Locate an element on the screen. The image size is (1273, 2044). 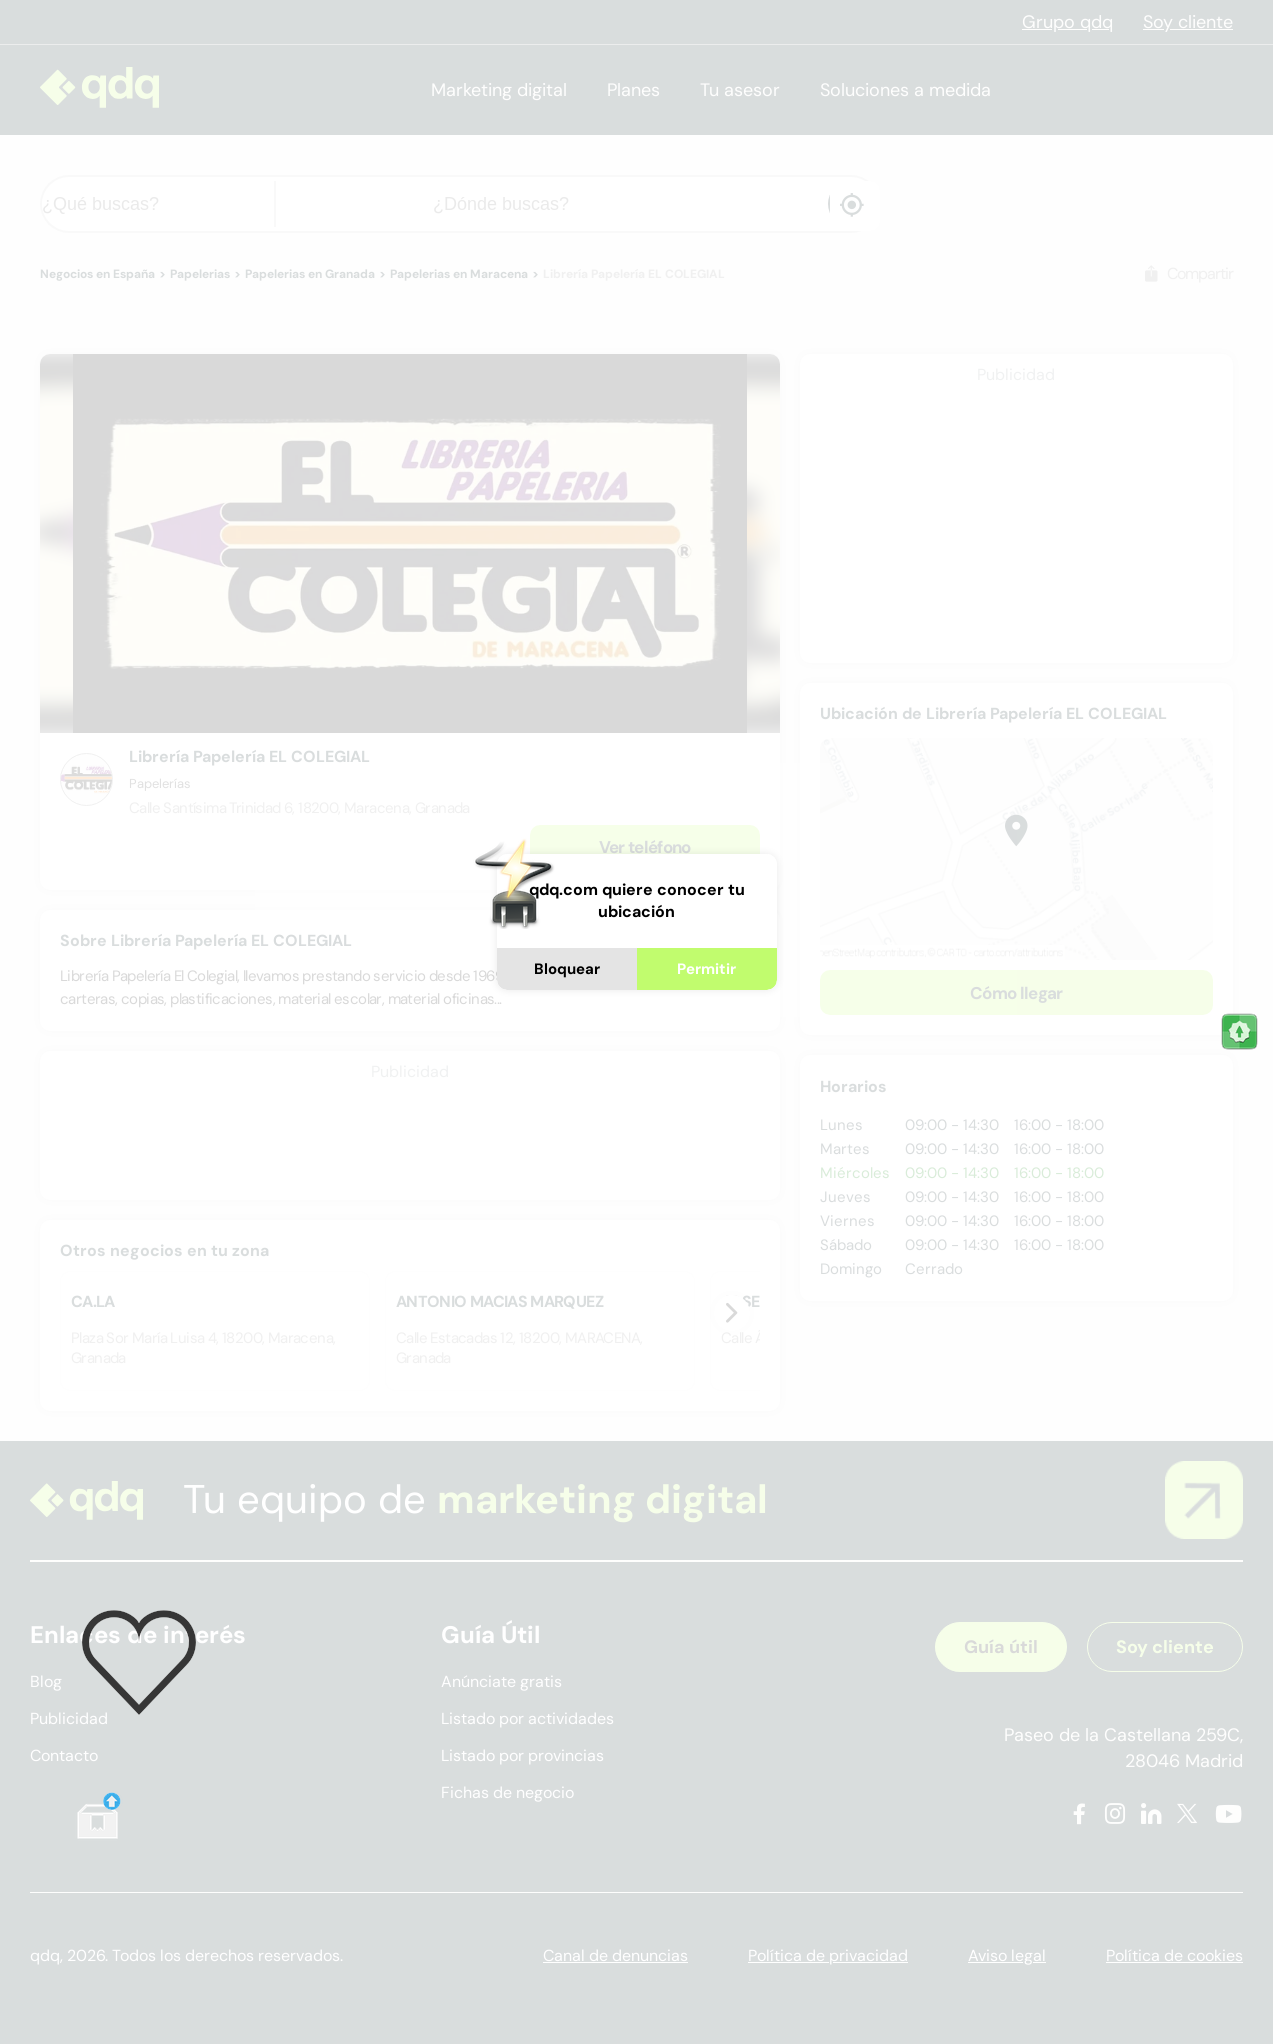
view community or social applications is located at coordinates (139, 1661).